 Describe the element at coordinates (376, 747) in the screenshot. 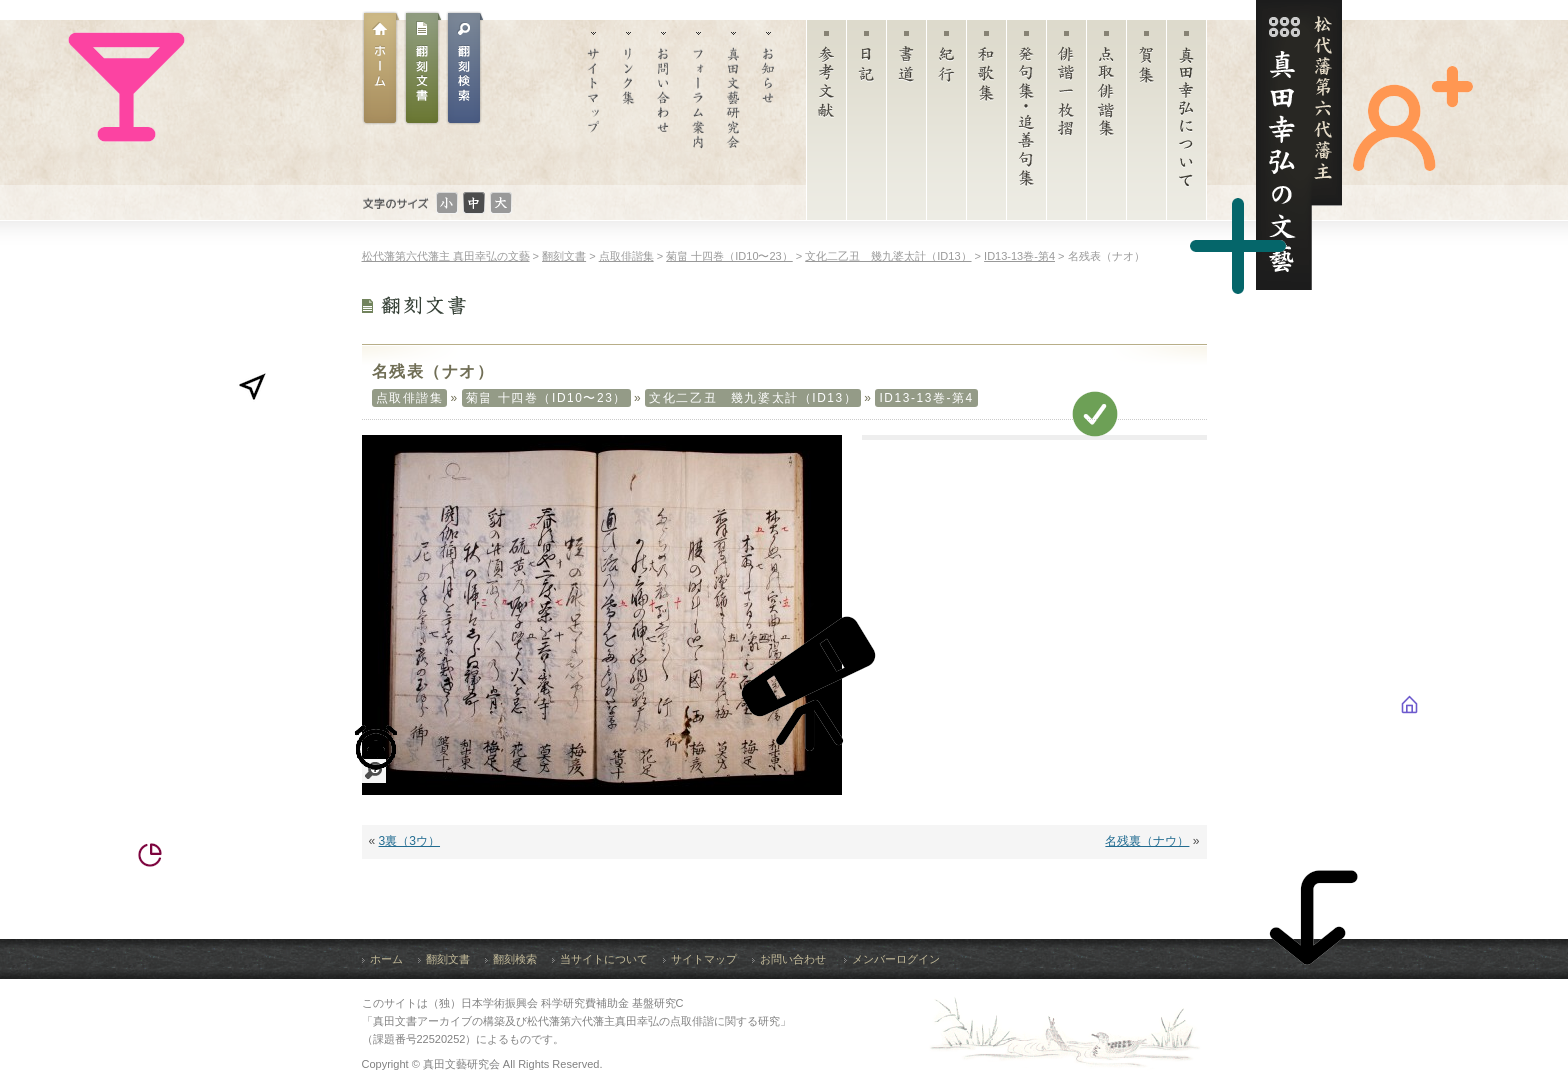

I see `add a new alarm` at that location.